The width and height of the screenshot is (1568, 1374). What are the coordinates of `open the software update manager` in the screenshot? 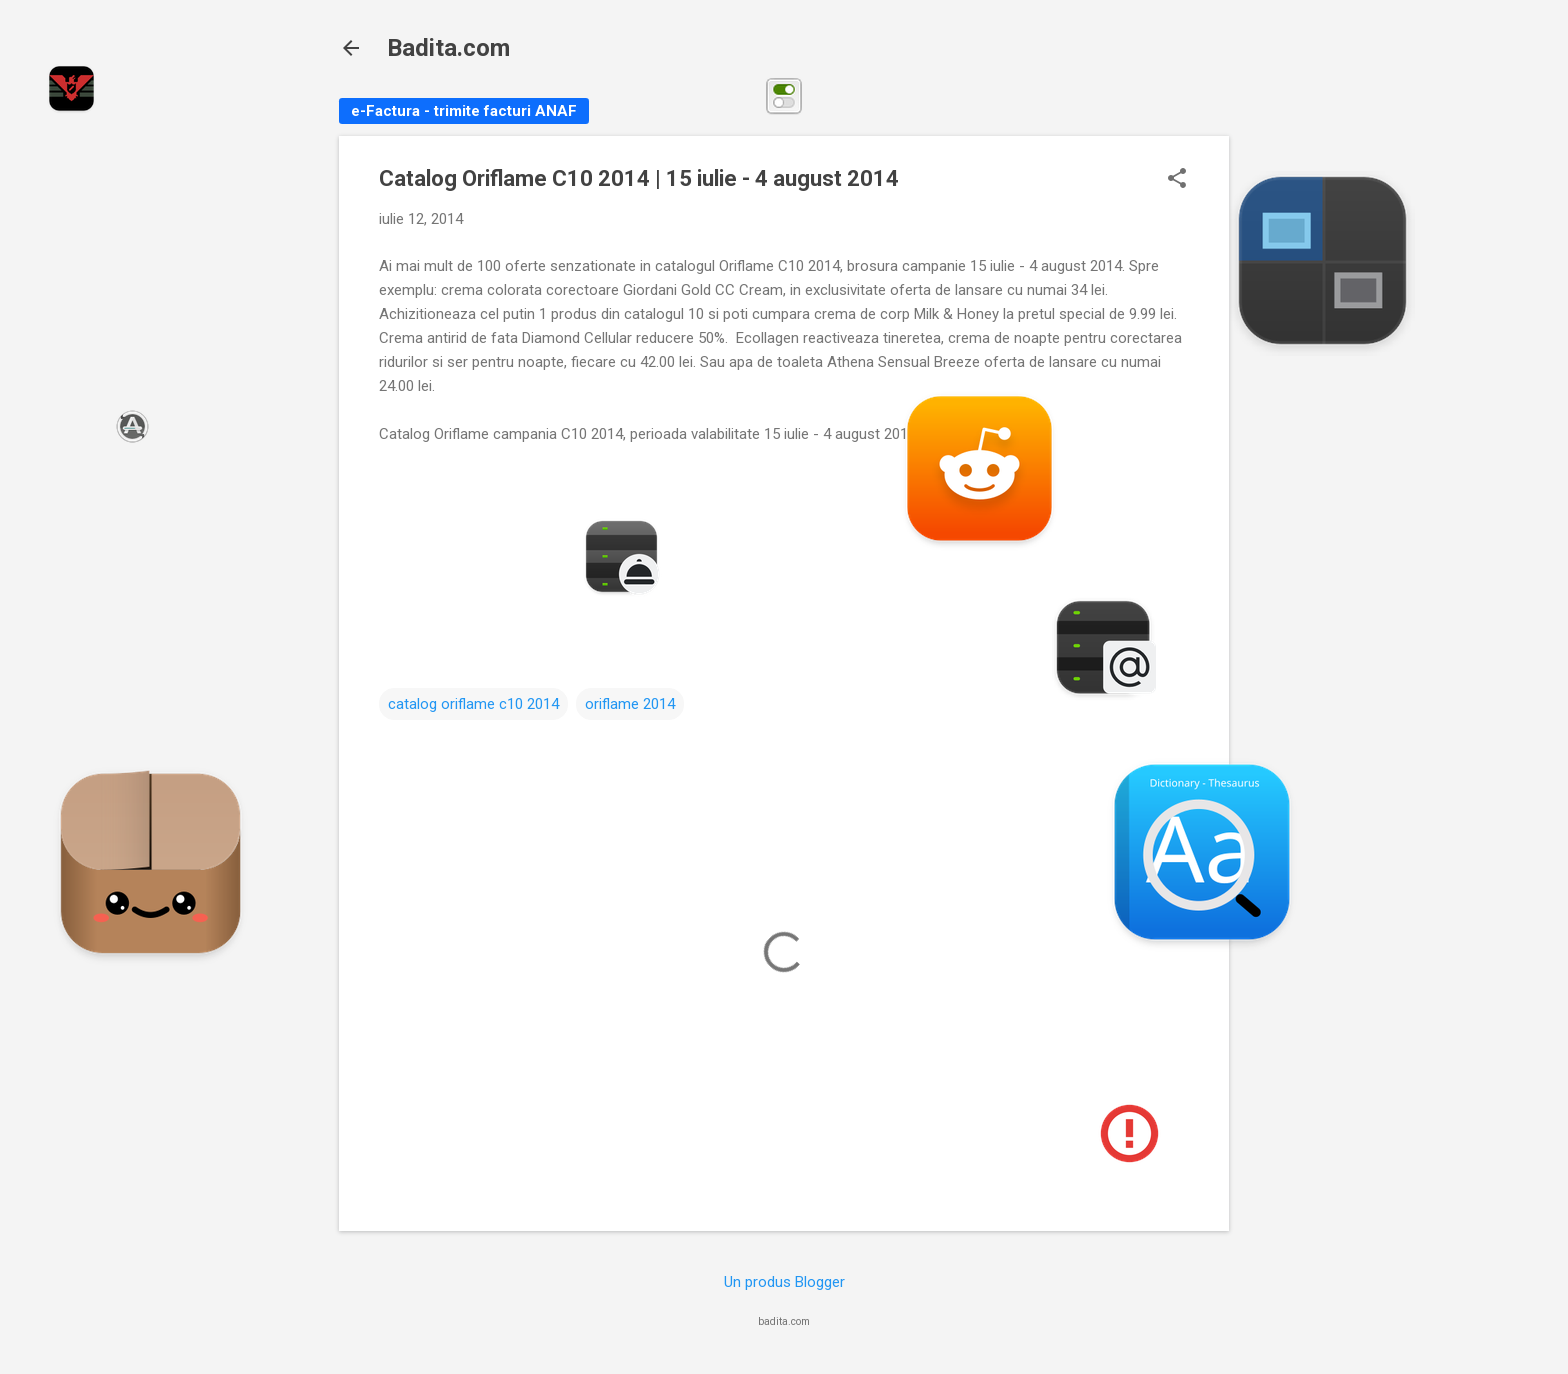 It's located at (132, 426).